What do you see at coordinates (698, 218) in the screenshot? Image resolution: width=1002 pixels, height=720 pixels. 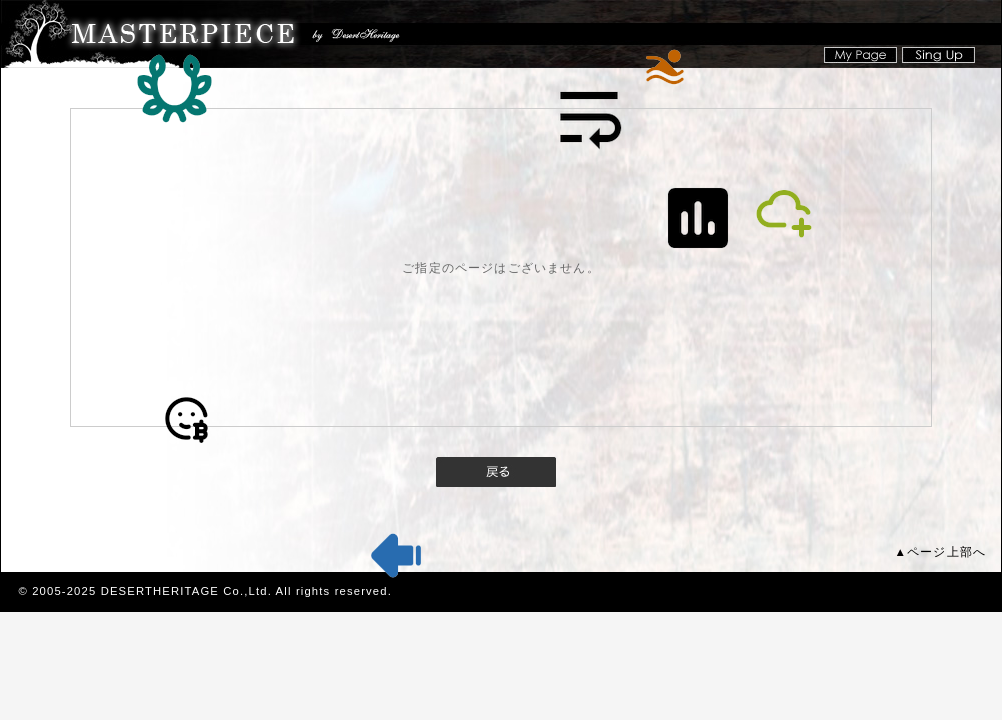 I see `view analytics and reports` at bounding box center [698, 218].